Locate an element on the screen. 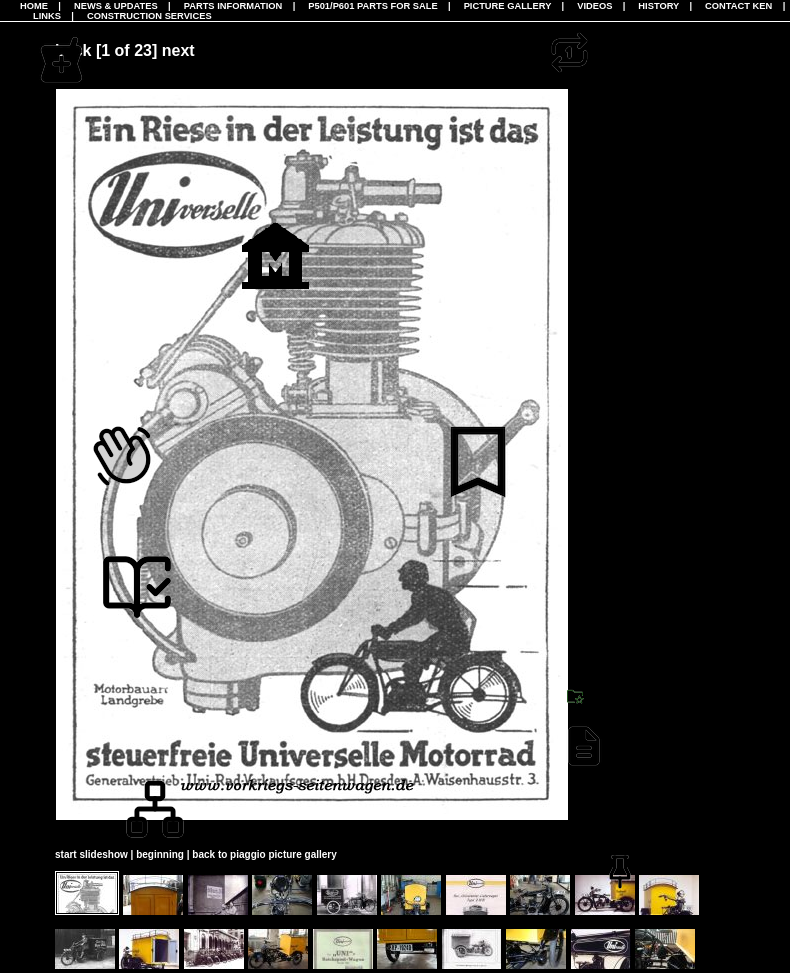  view document details is located at coordinates (584, 746).